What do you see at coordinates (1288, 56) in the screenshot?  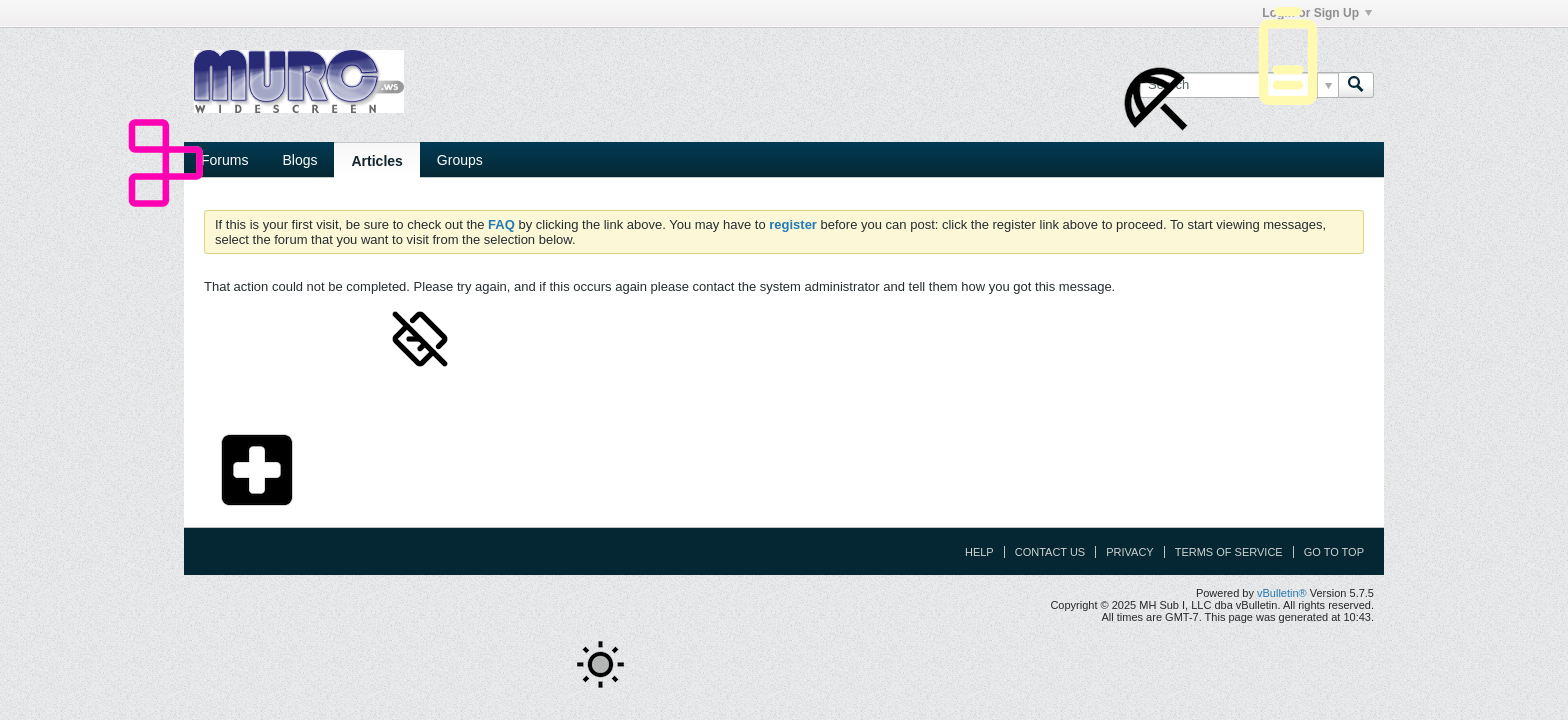 I see `indicates medium battery level` at bounding box center [1288, 56].